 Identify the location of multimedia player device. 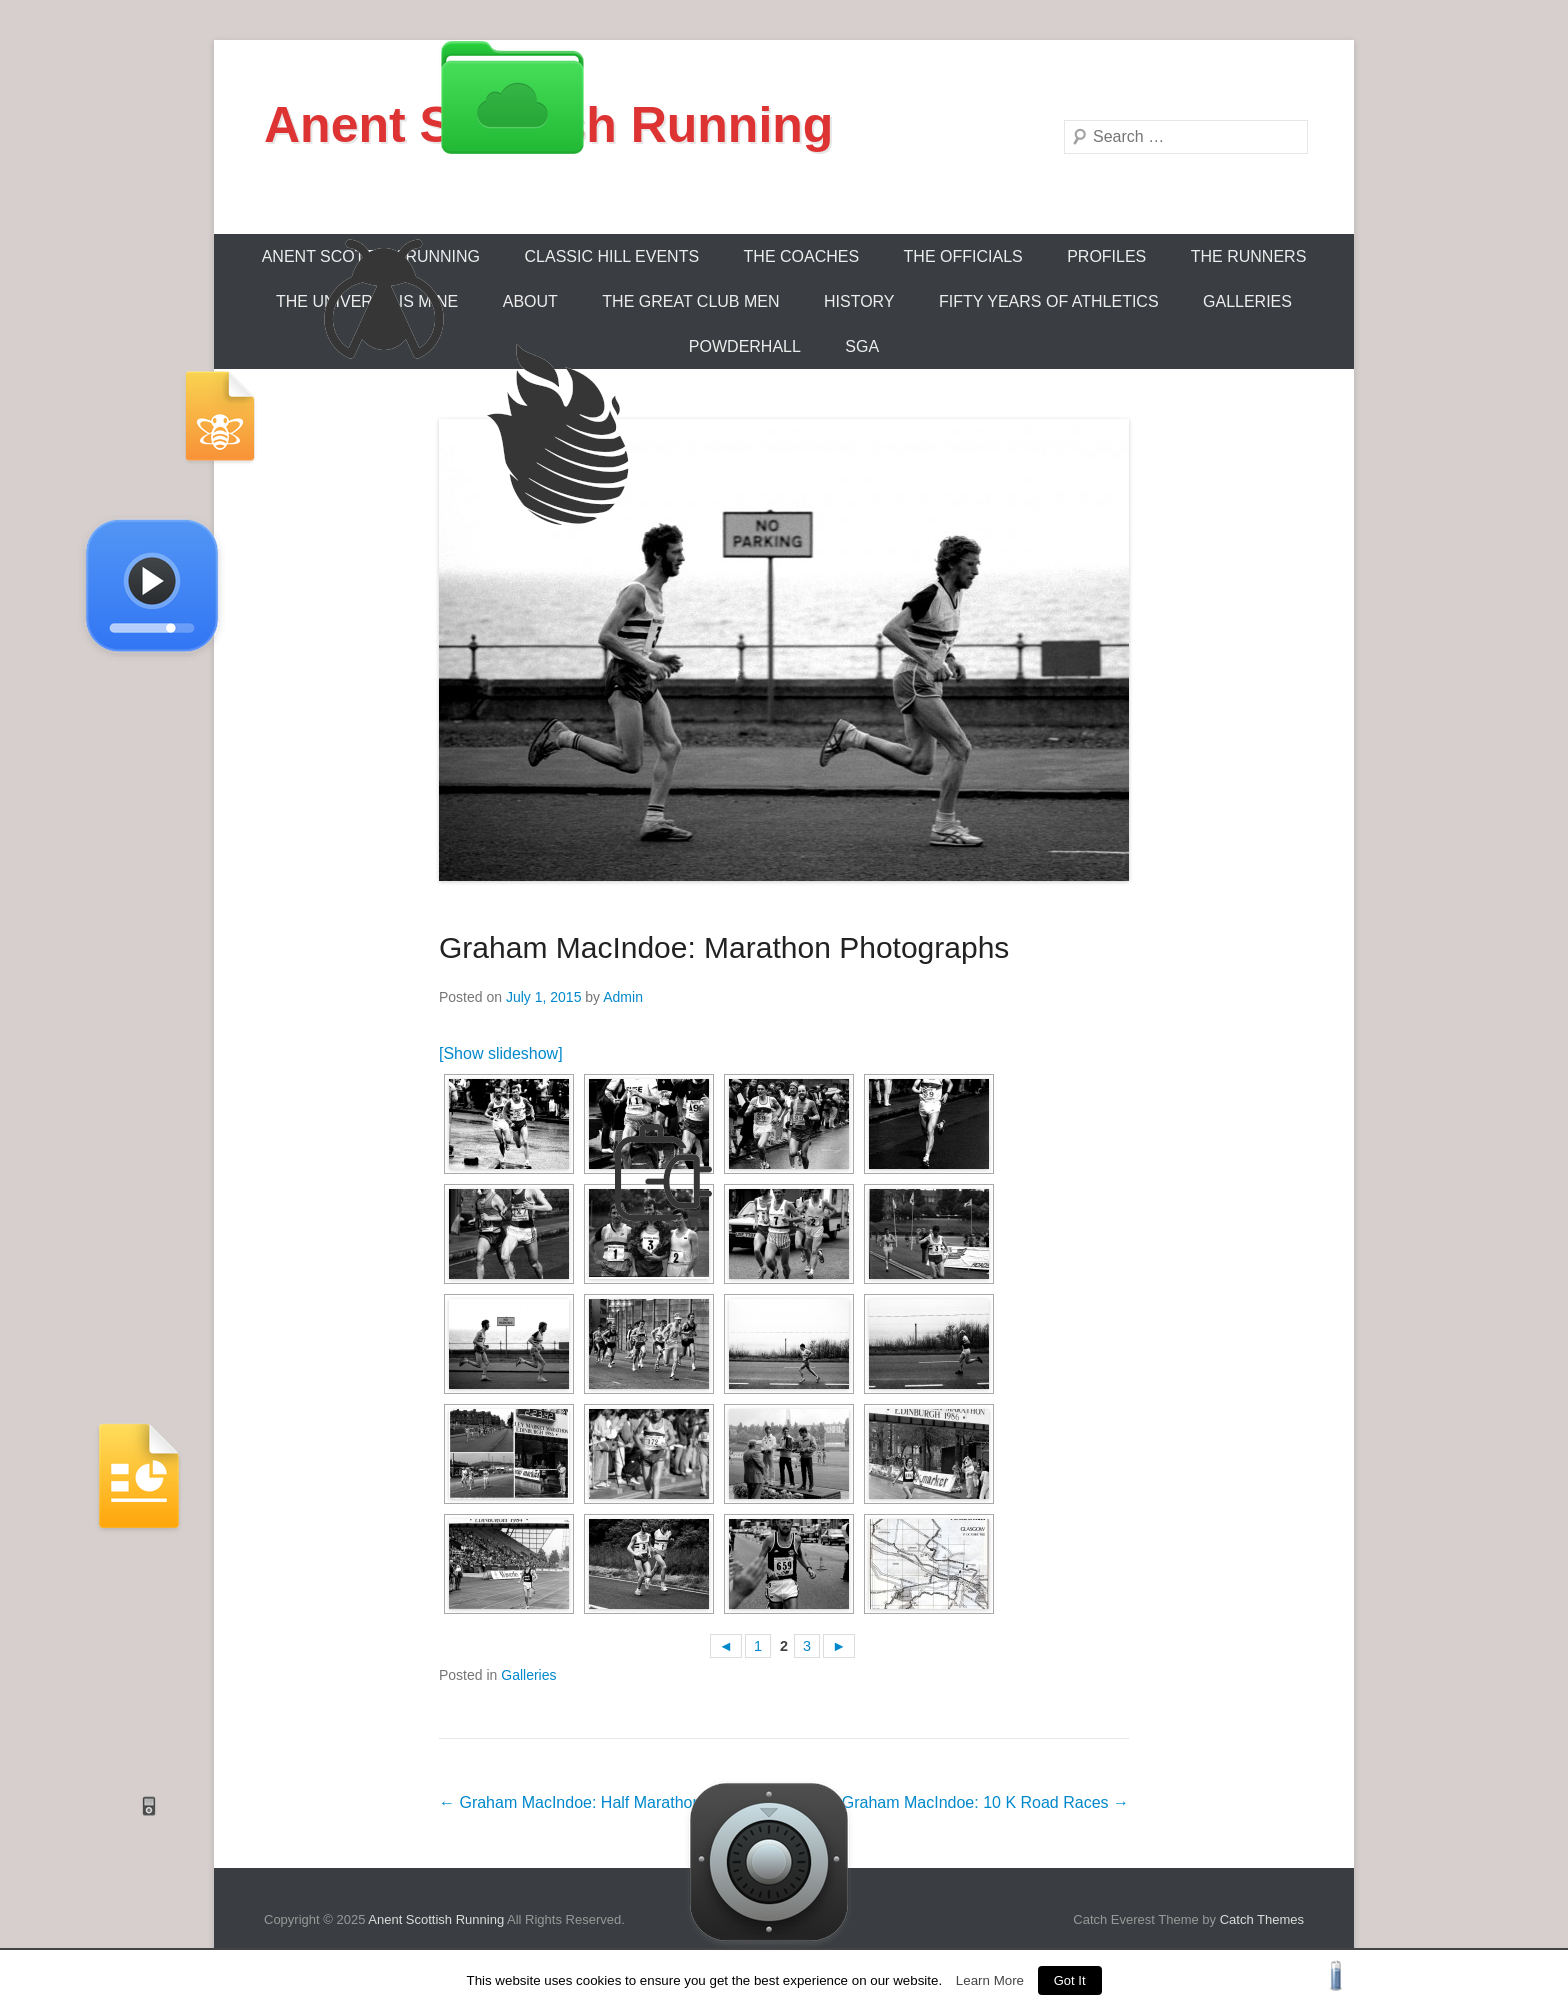
(149, 1806).